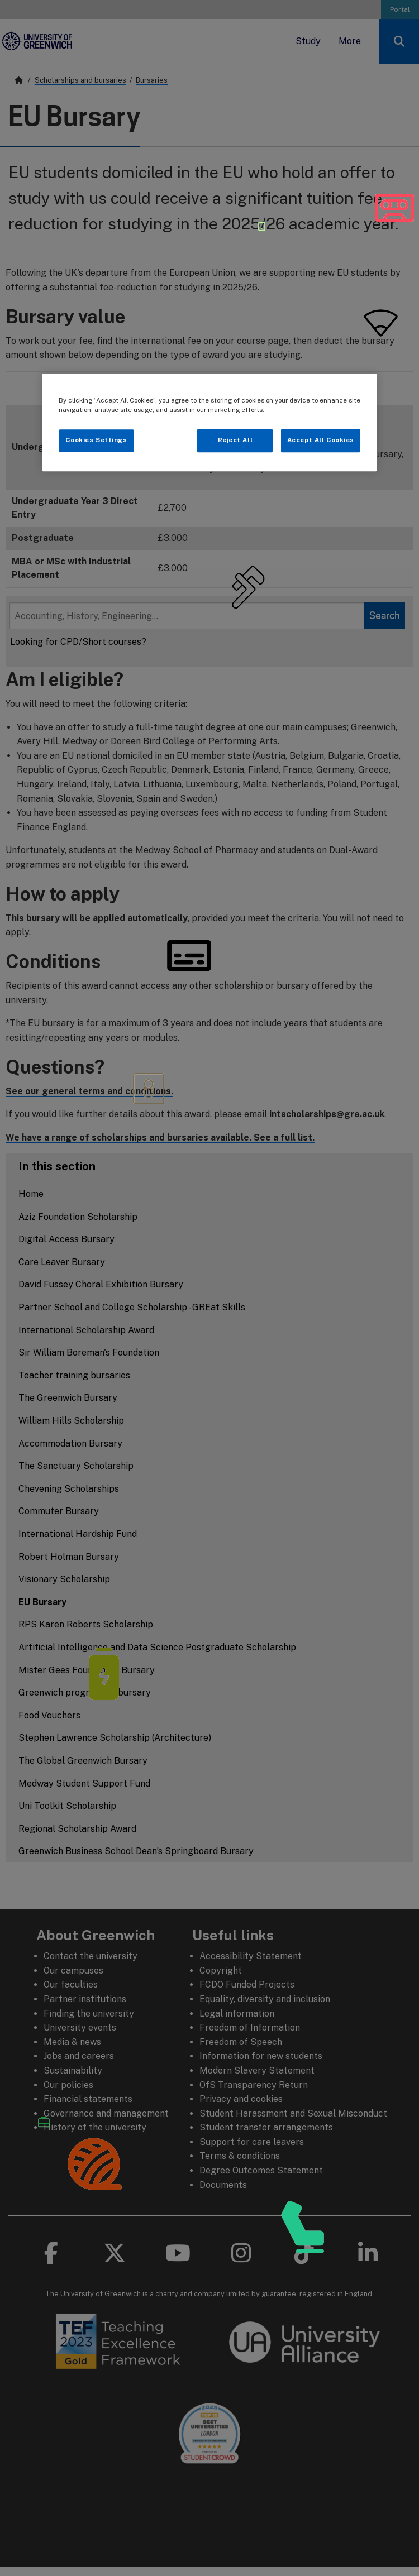 Image resolution: width=419 pixels, height=2576 pixels. Describe the element at coordinates (149, 1089) in the screenshot. I see `select or navigate to item number eight` at that location.